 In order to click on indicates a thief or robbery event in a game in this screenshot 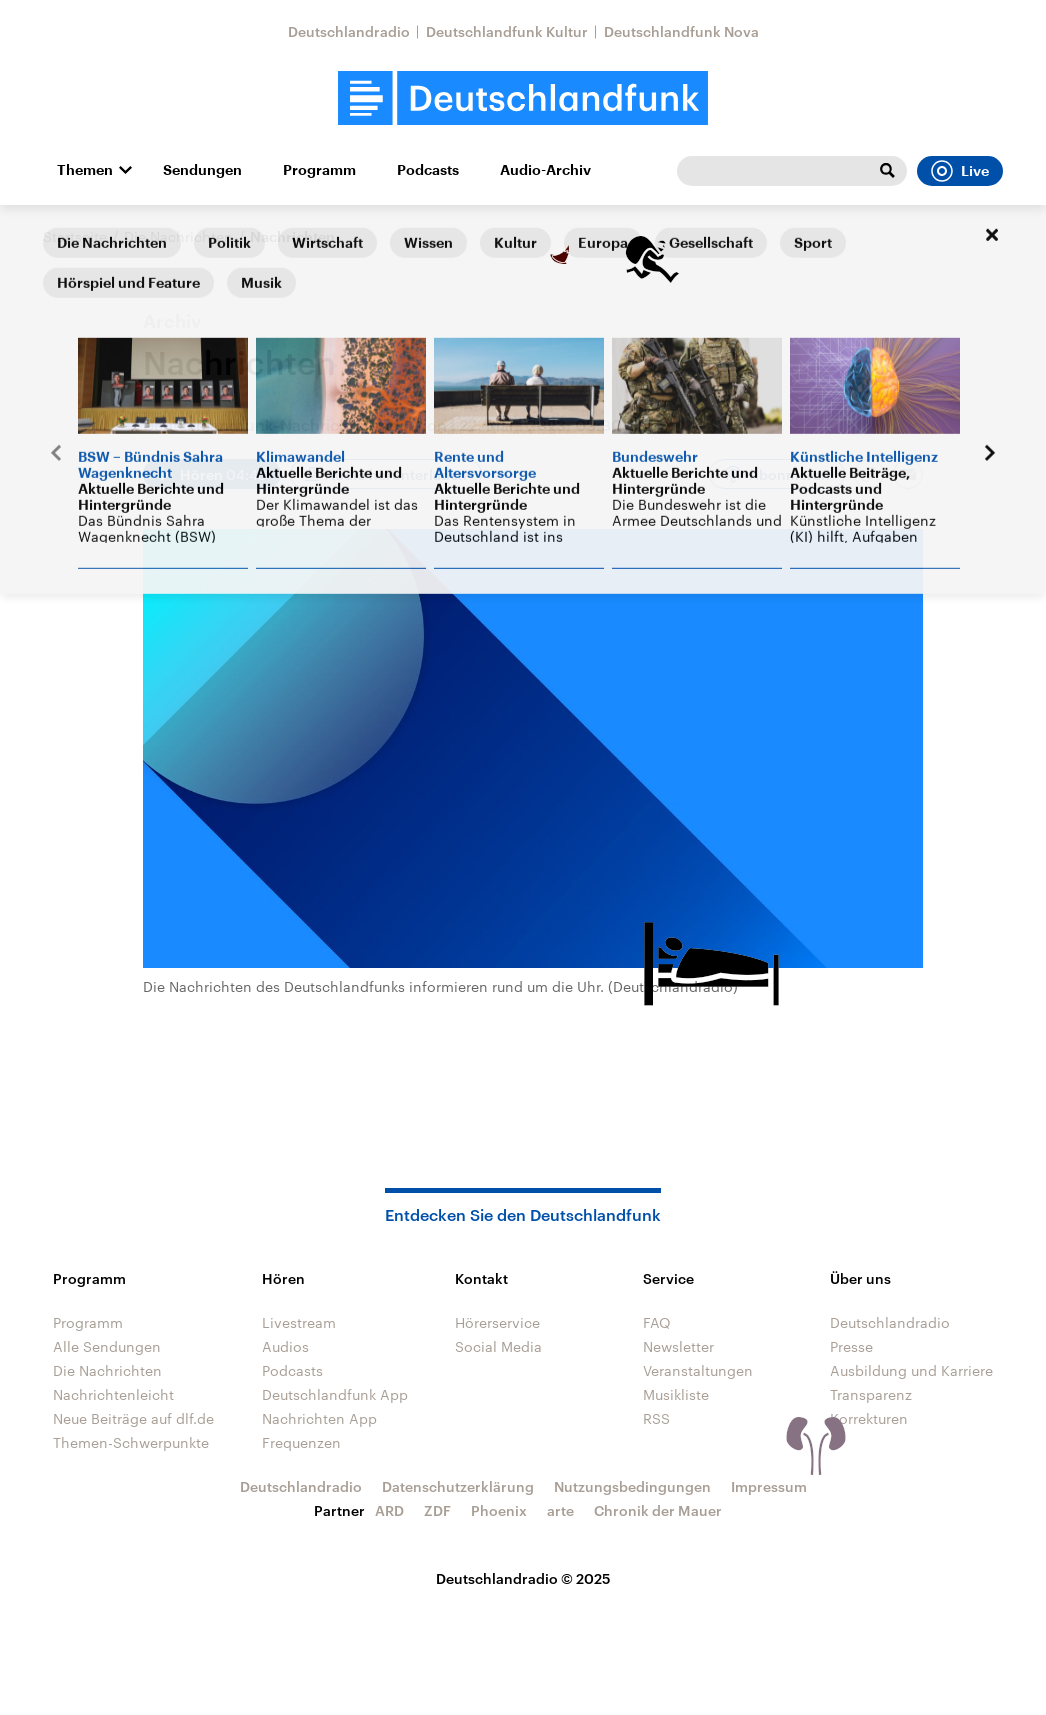, I will do `click(652, 259)`.